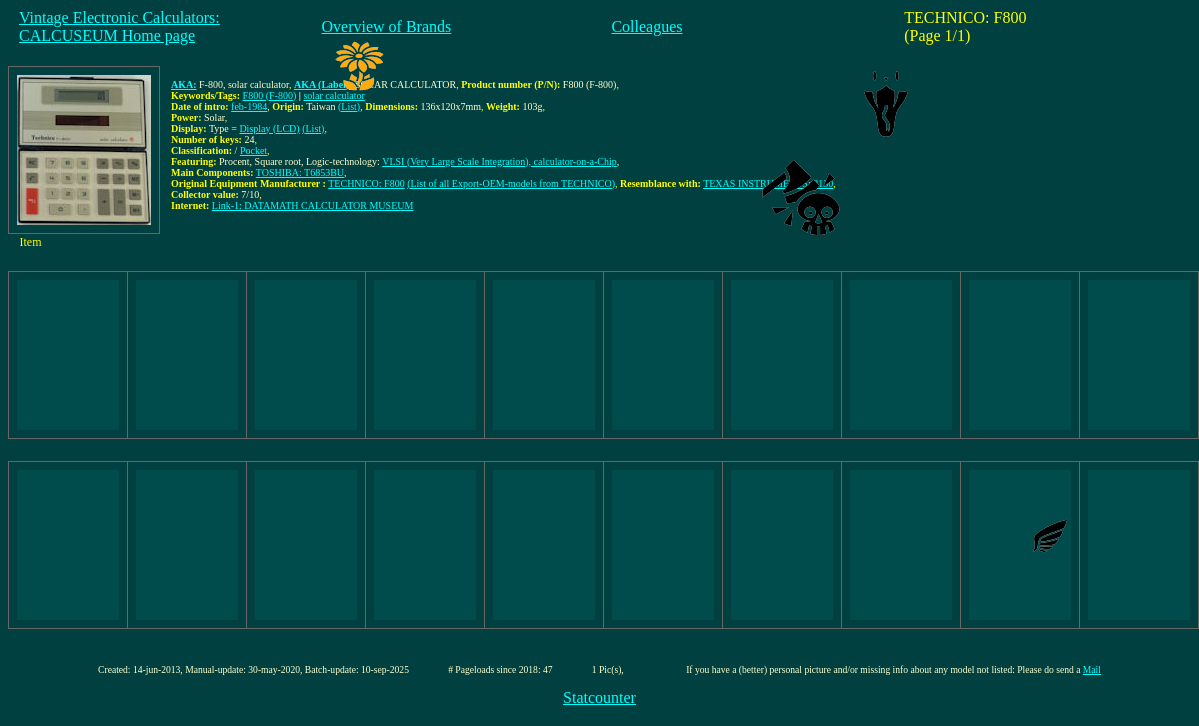 The image size is (1199, 726). I want to click on decorative flower icon for nature or garden-themed content, so click(359, 65).